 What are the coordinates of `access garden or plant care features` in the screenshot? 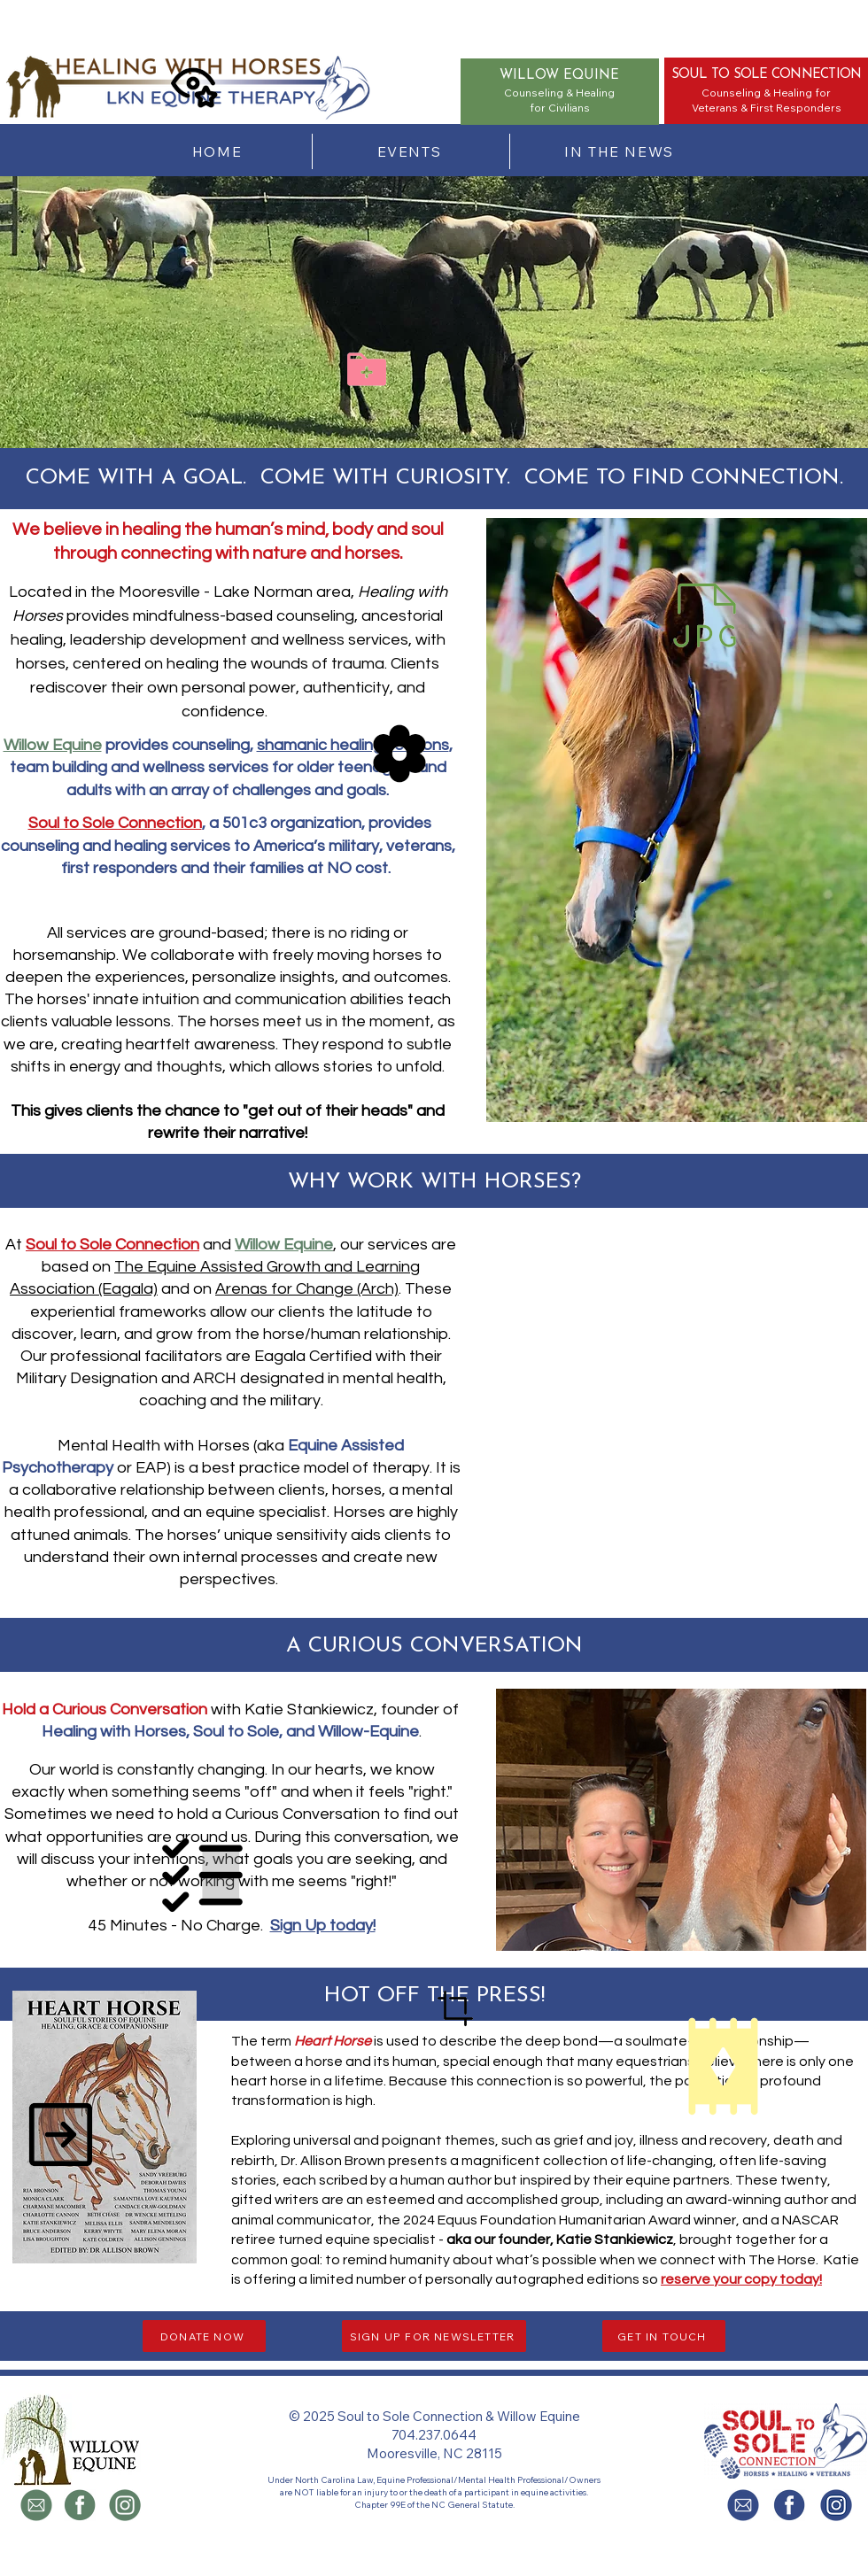 It's located at (399, 754).